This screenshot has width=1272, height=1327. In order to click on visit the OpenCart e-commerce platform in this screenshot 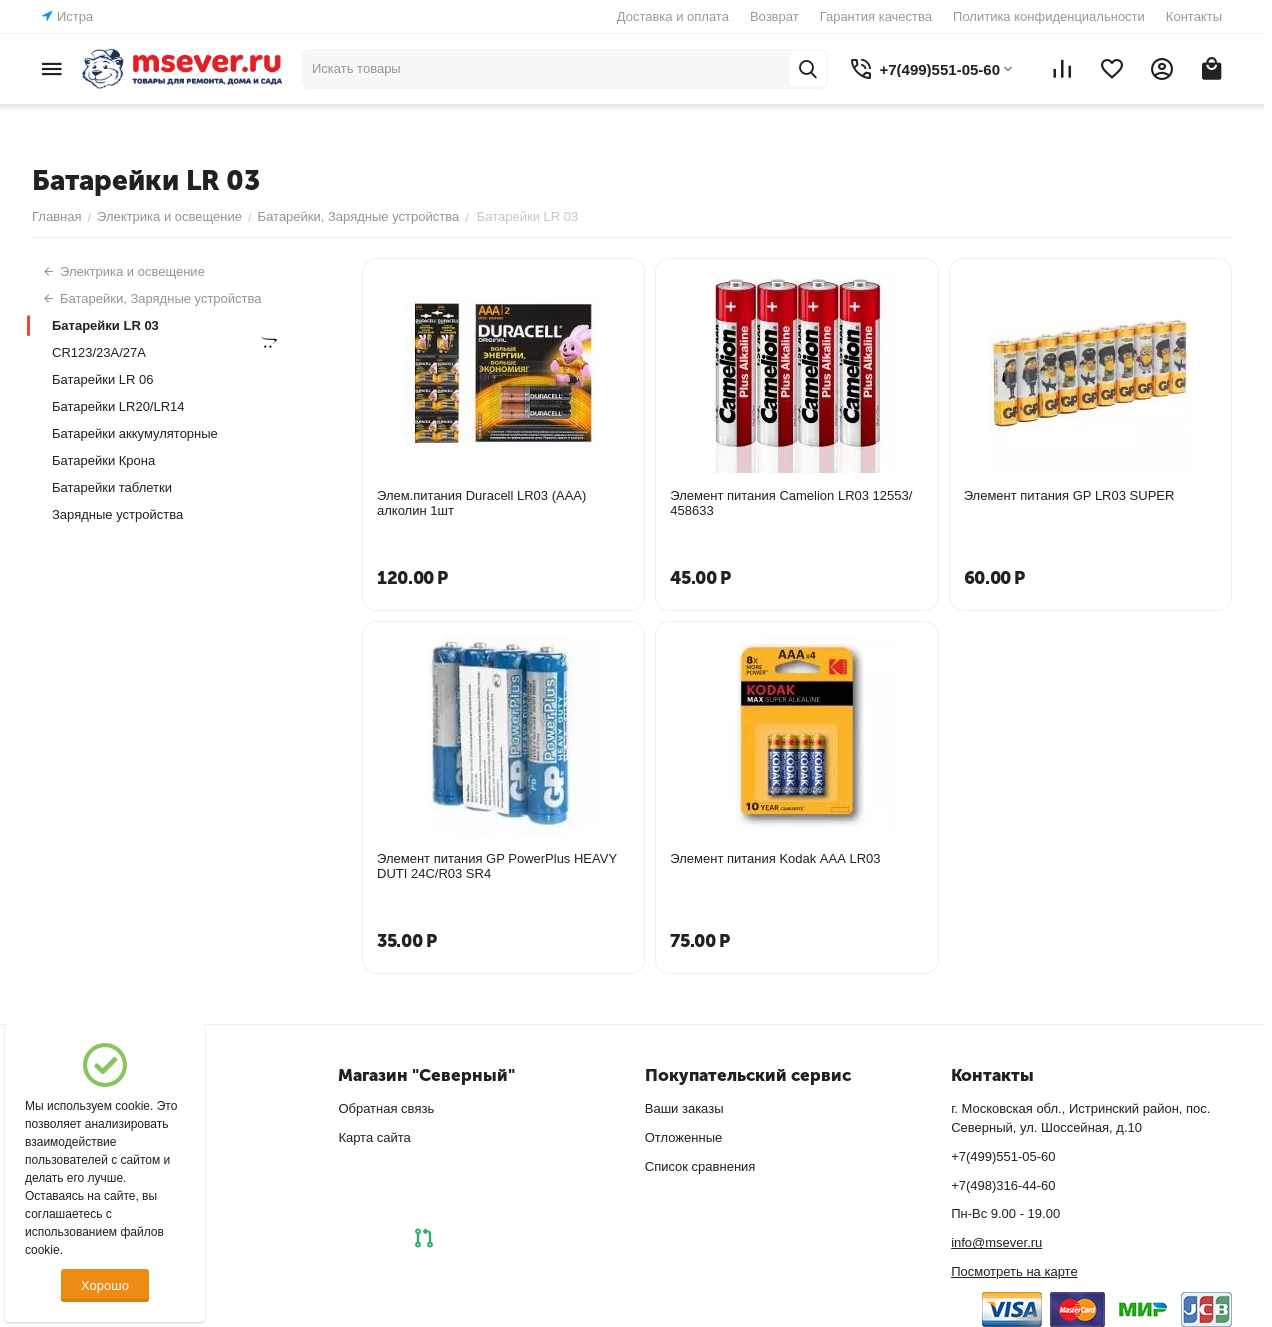, I will do `click(269, 342)`.